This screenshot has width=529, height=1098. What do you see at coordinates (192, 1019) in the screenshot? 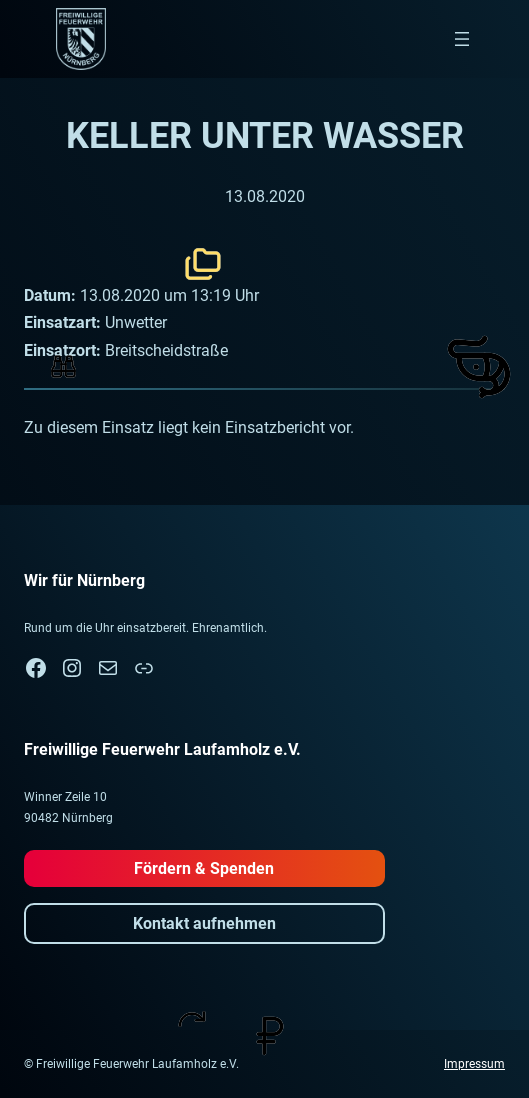
I see `redo the last undone action` at bounding box center [192, 1019].